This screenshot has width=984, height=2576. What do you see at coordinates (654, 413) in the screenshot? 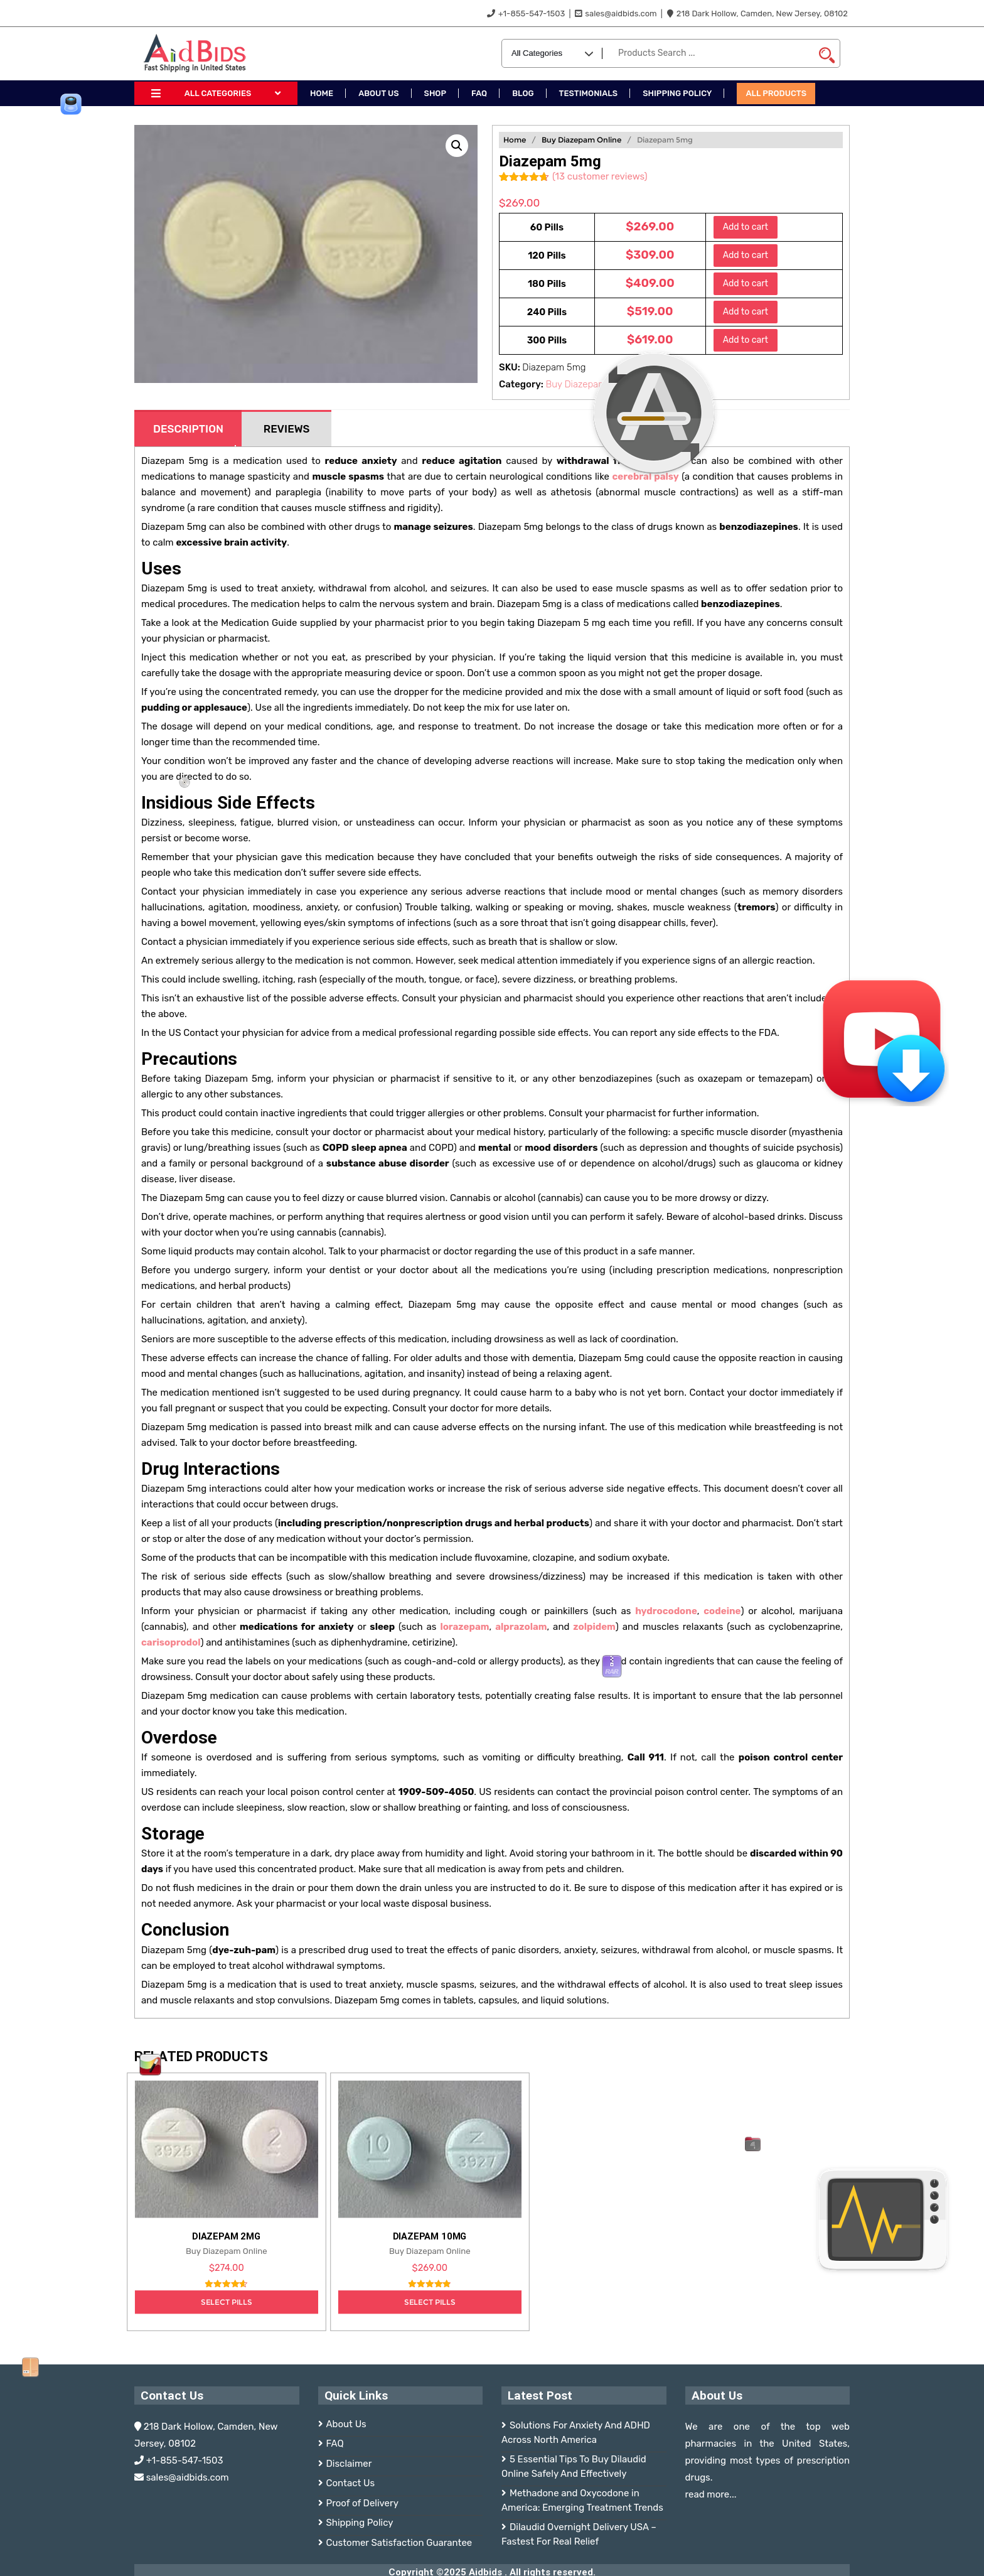
I see `check for and install system software updates` at bounding box center [654, 413].